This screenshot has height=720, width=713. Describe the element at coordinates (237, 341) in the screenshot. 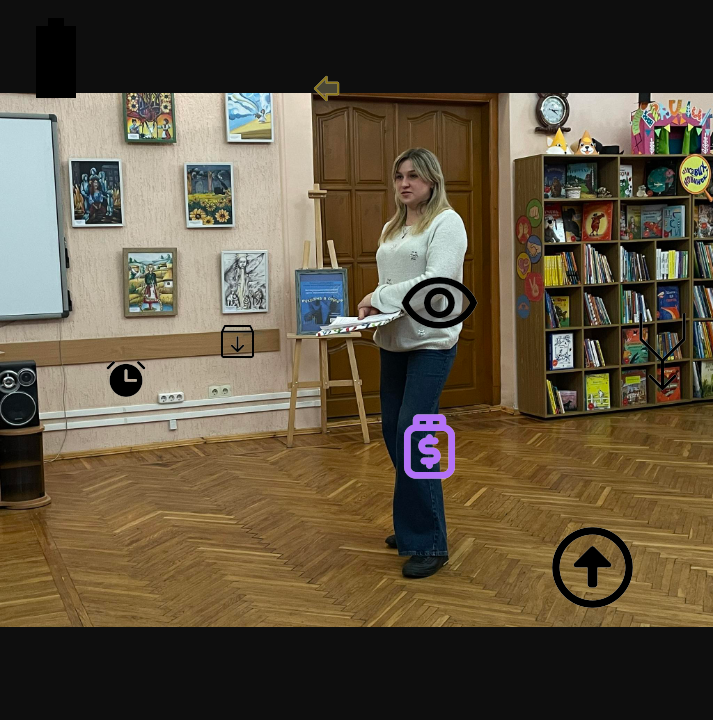

I see `download to storage or archive` at that location.